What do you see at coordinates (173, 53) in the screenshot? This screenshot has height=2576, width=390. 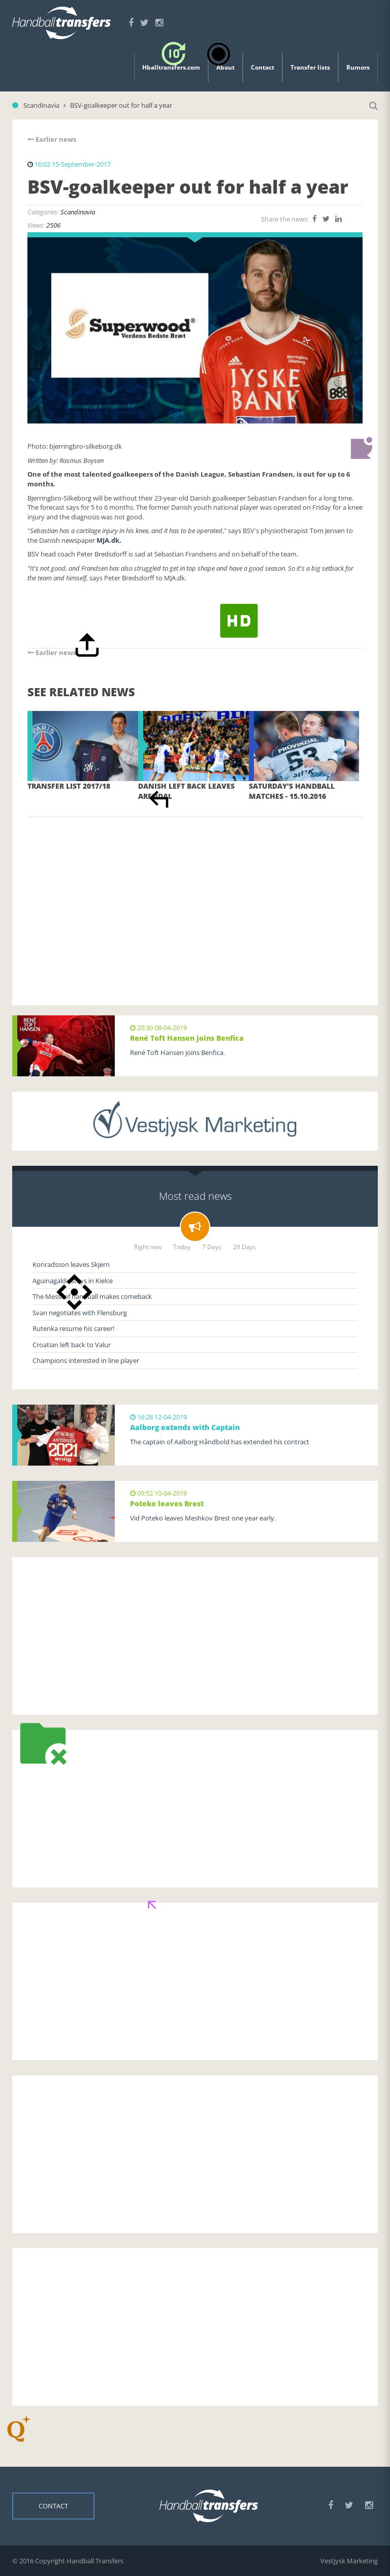 I see `skip forward 10 seconds` at bounding box center [173, 53].